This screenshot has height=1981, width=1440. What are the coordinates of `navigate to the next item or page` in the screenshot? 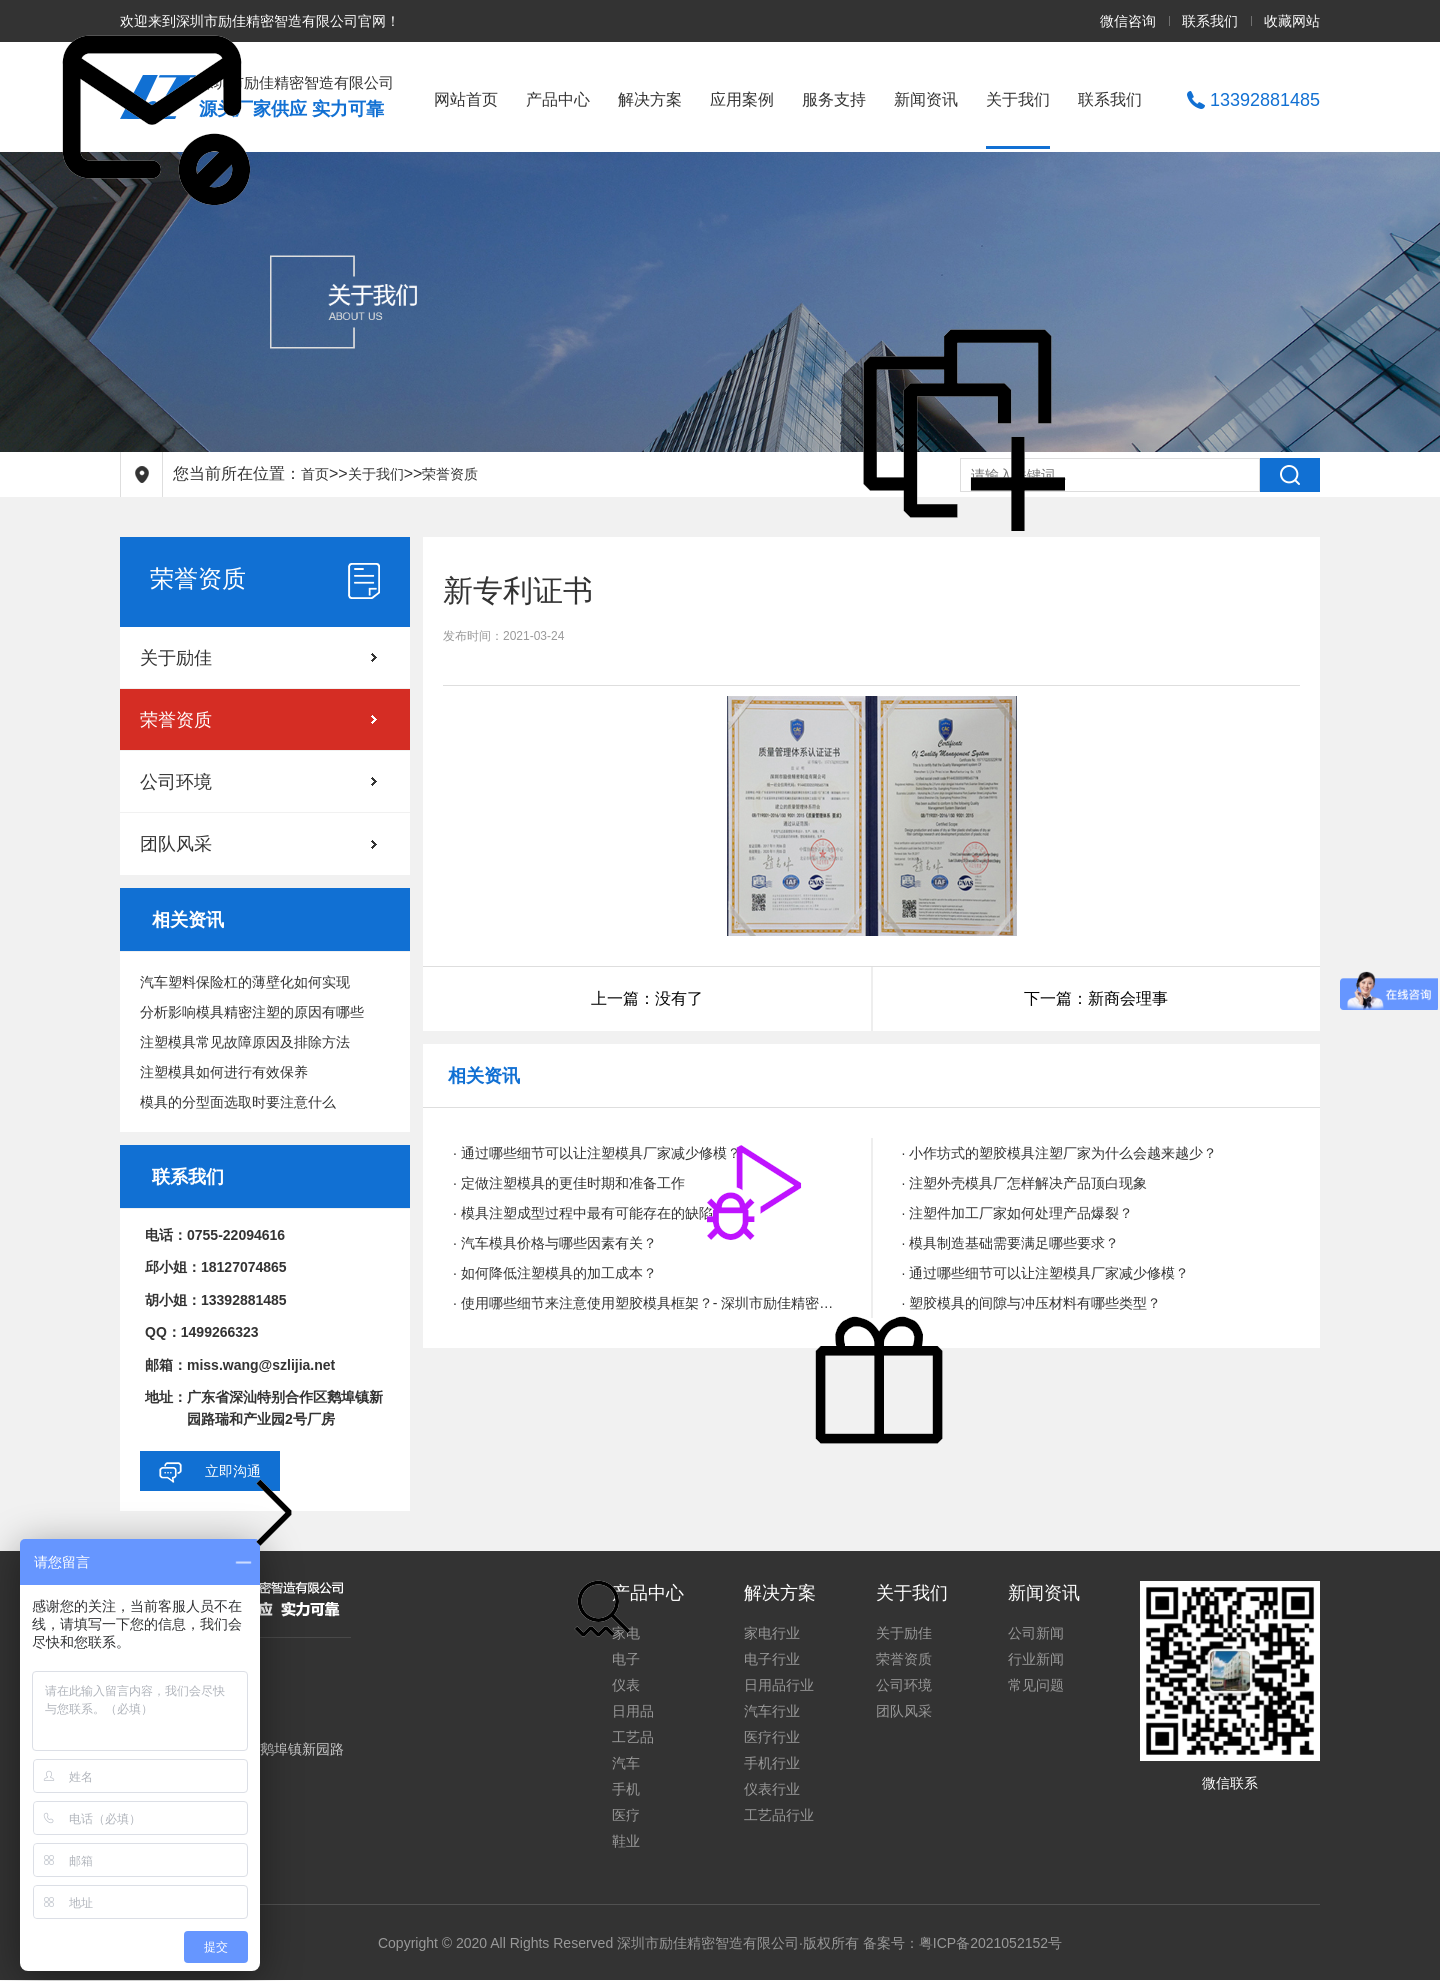 It's located at (271, 1512).